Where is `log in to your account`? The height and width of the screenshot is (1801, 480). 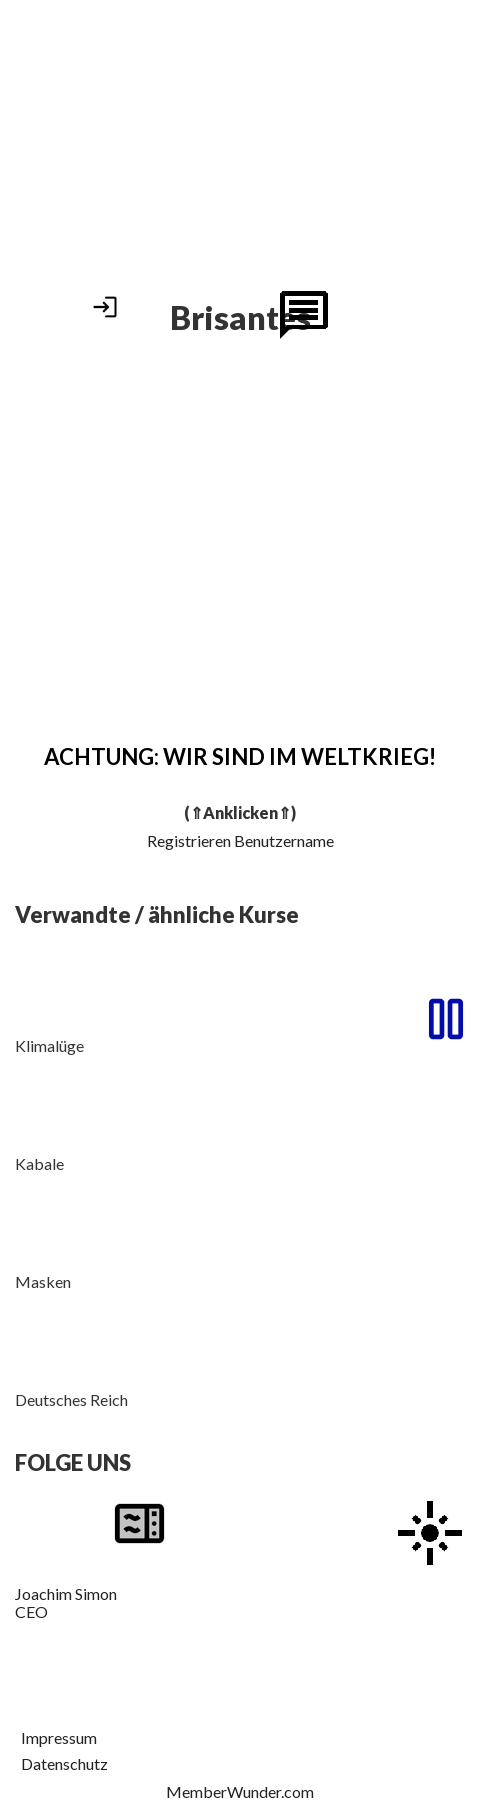
log in to your account is located at coordinates (105, 307).